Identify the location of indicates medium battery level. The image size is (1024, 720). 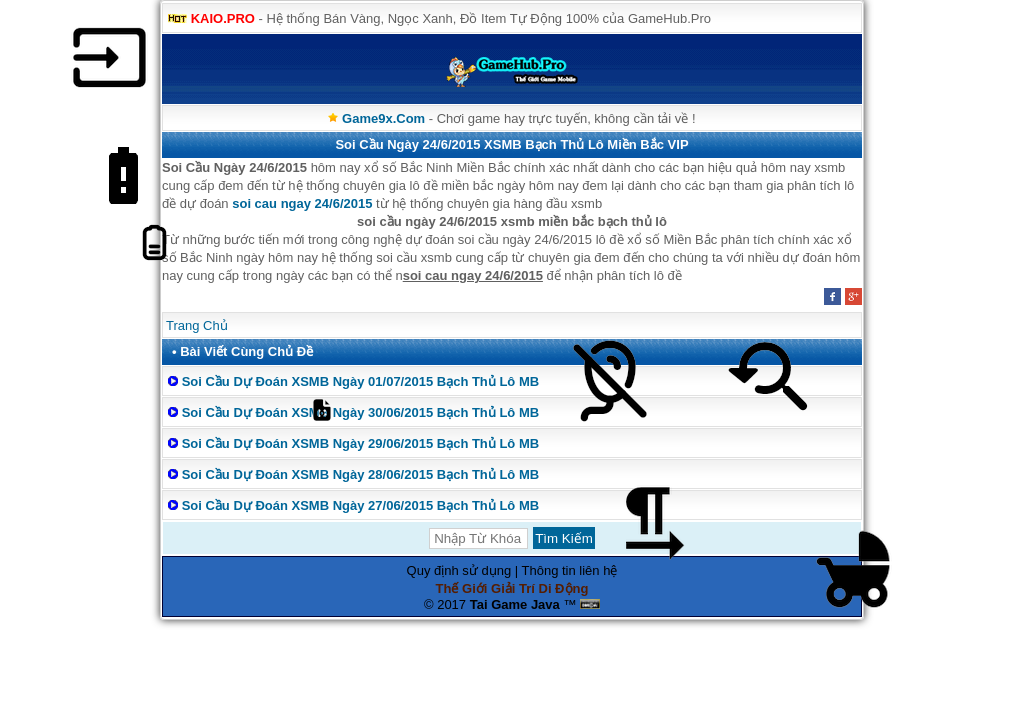
(154, 242).